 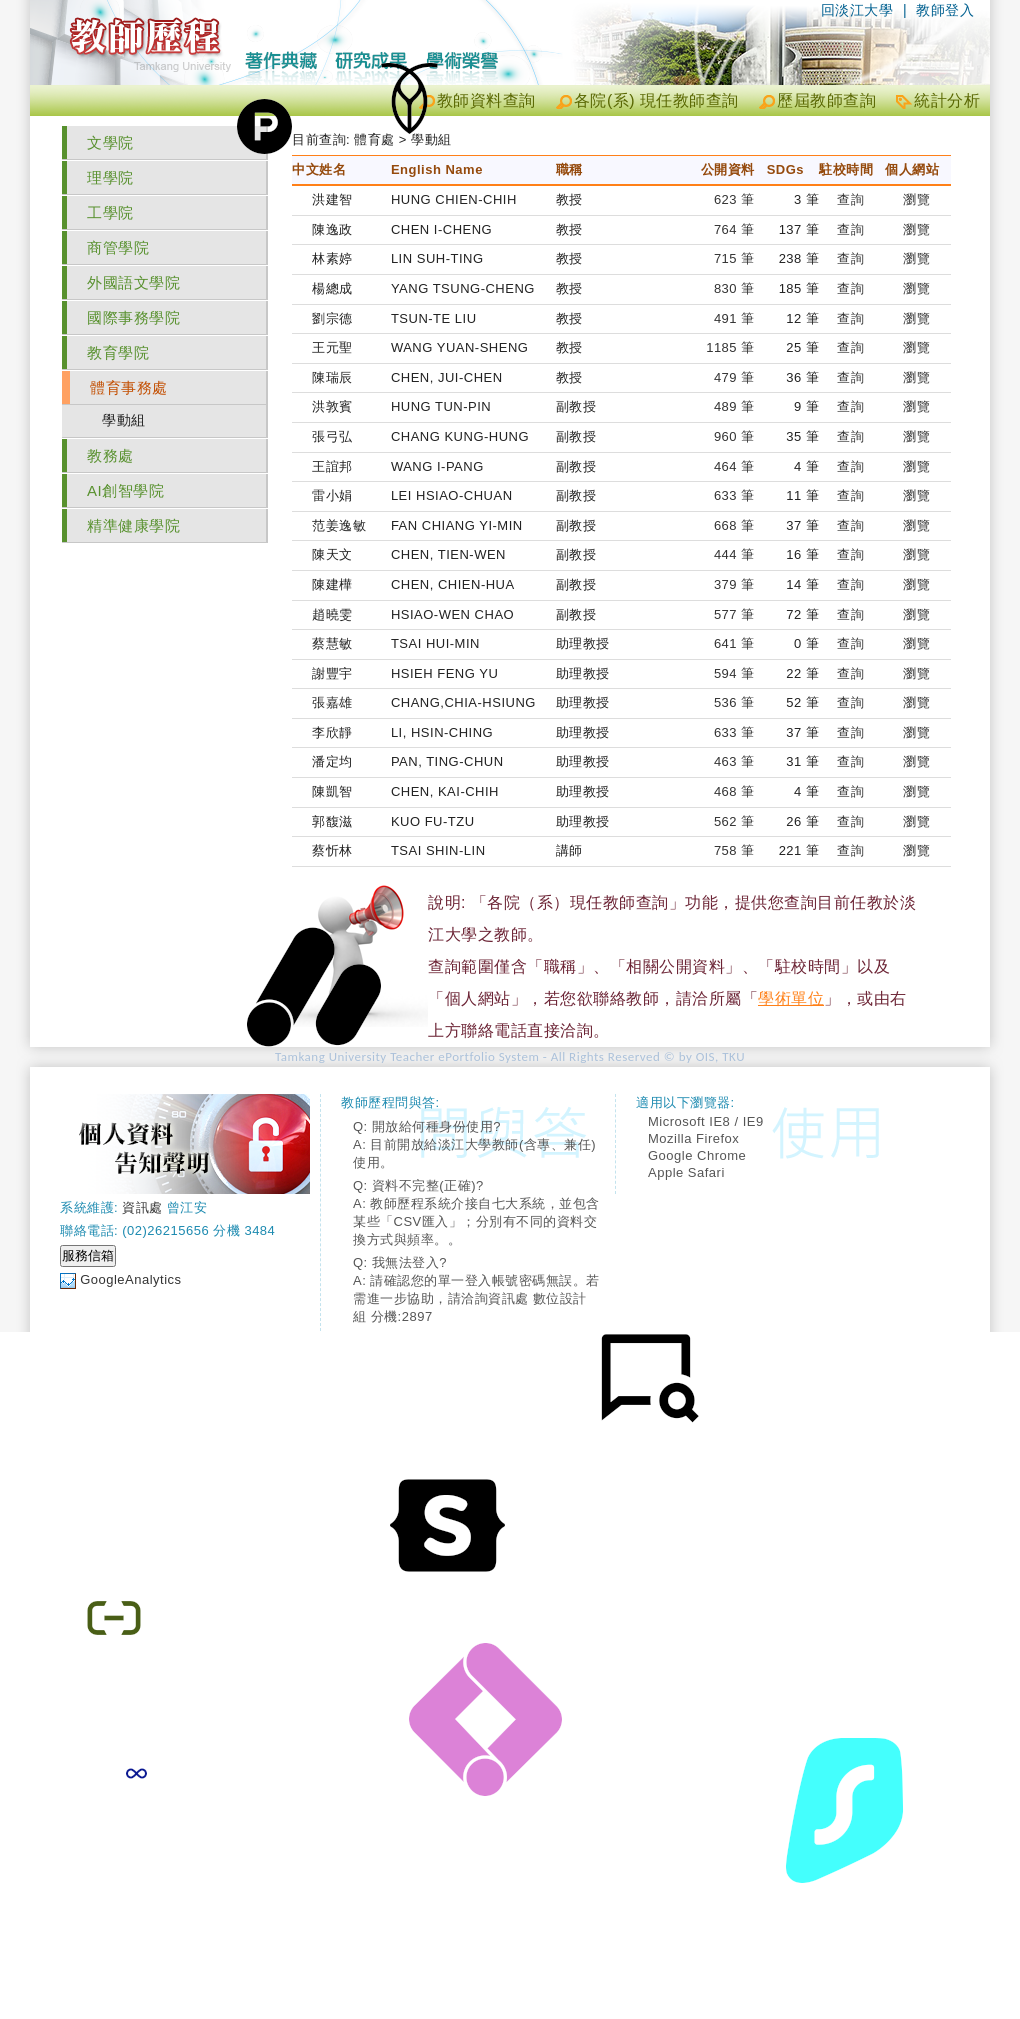 I want to click on internet computer protocol (ICP) logo, so click(x=136, y=1773).